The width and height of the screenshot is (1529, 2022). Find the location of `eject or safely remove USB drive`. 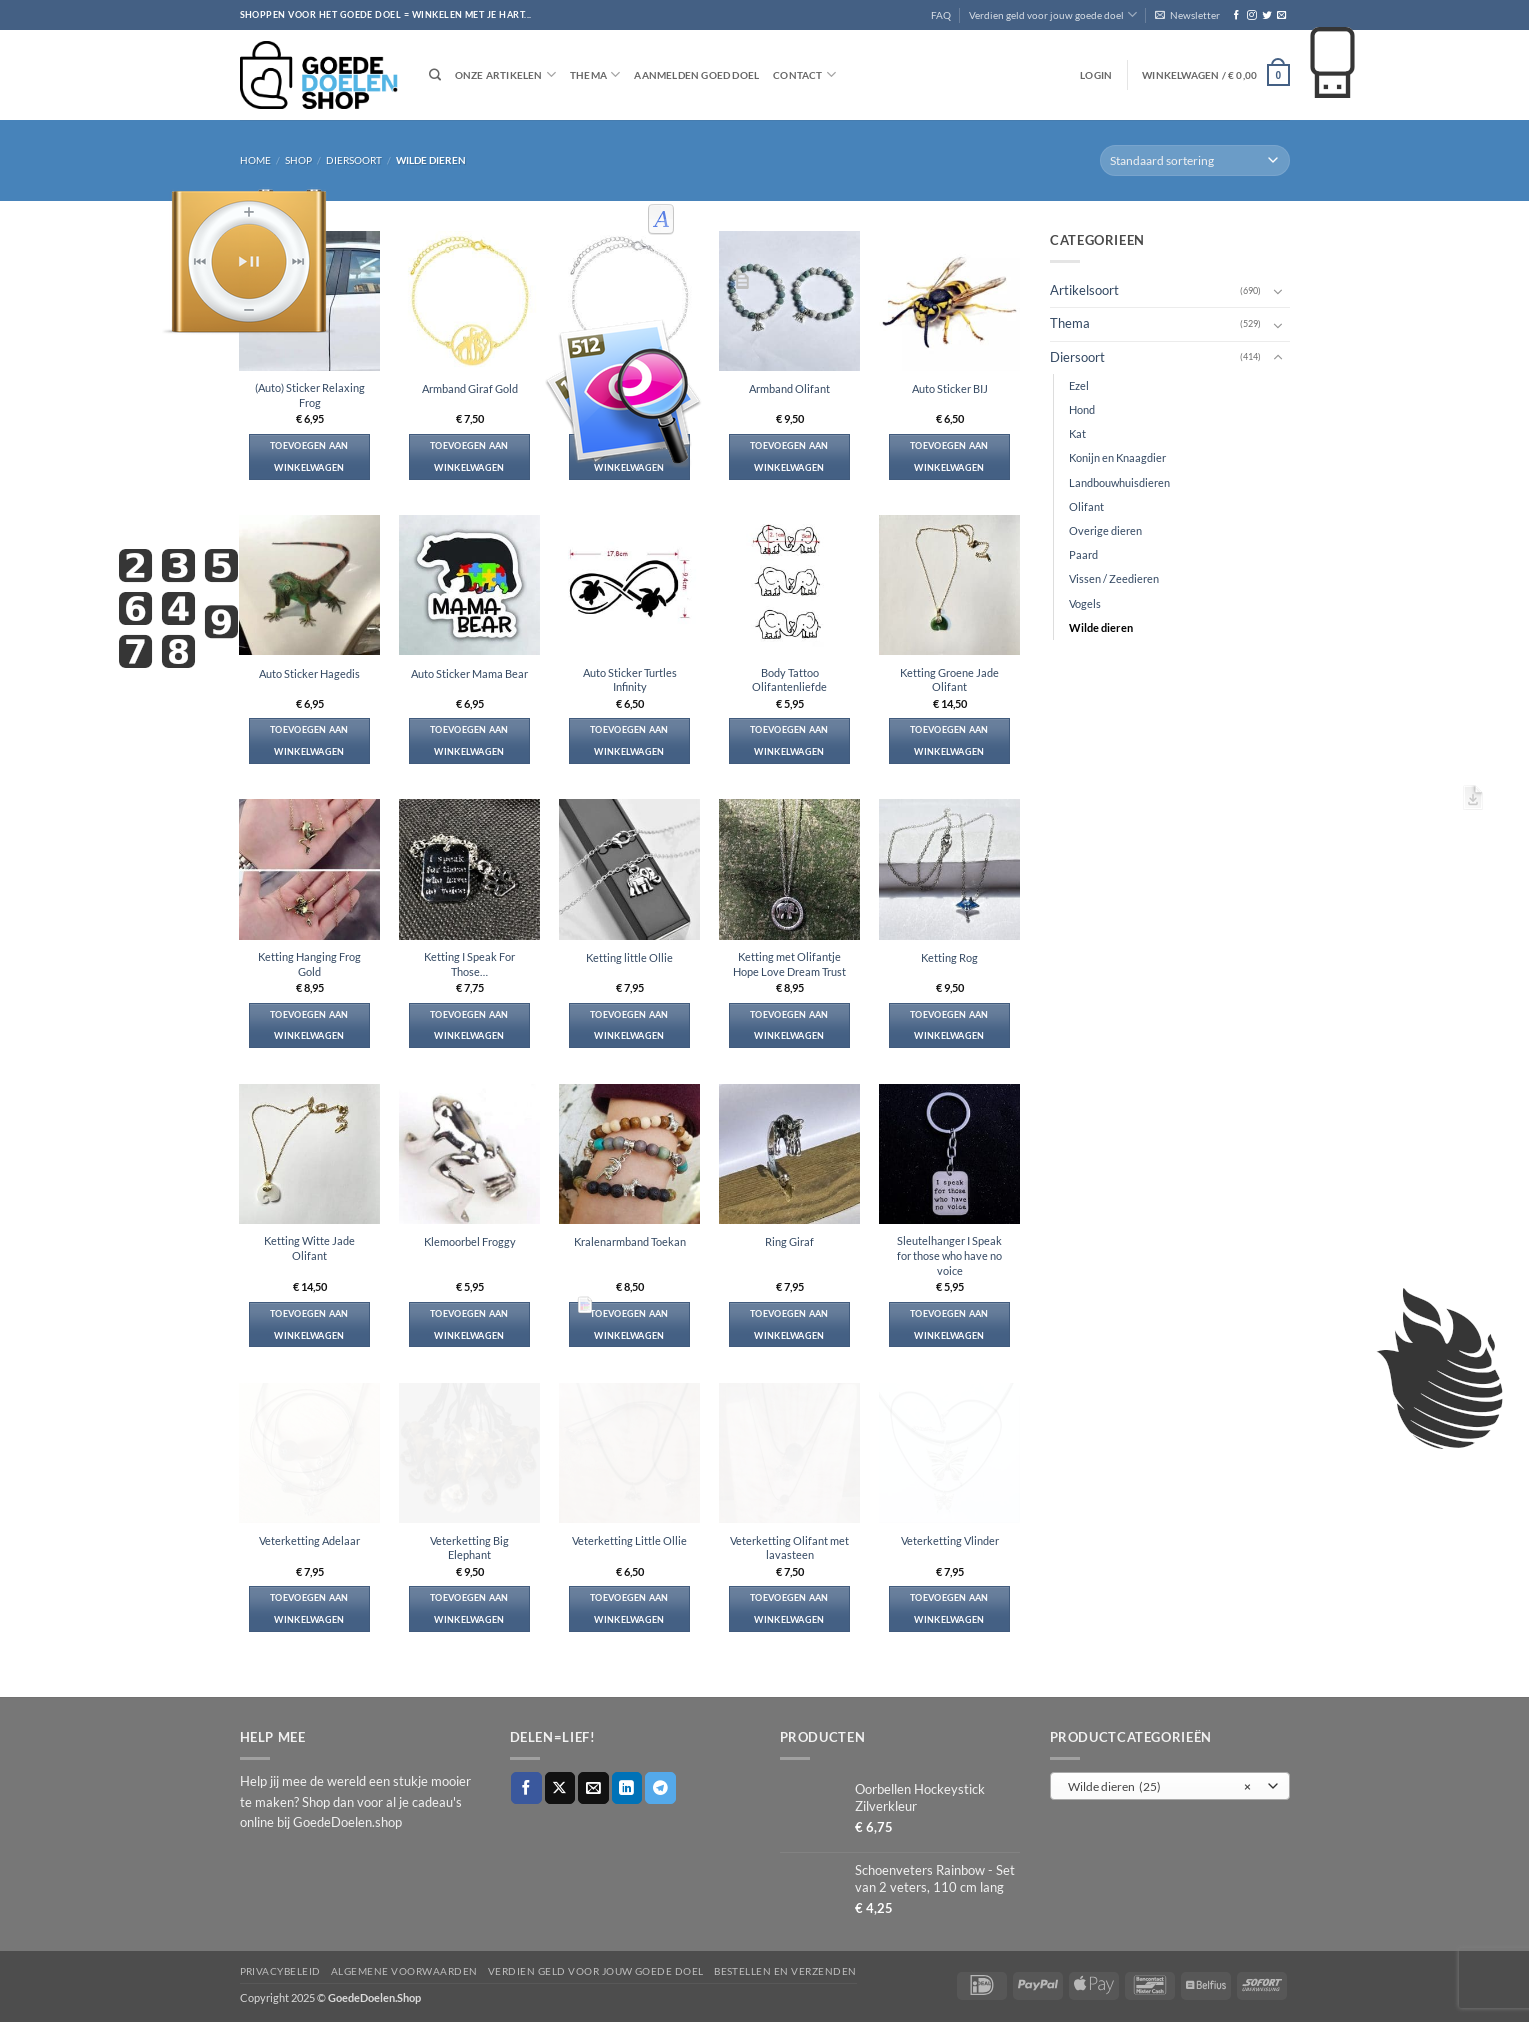

eject or safely remove USB drive is located at coordinates (1332, 62).